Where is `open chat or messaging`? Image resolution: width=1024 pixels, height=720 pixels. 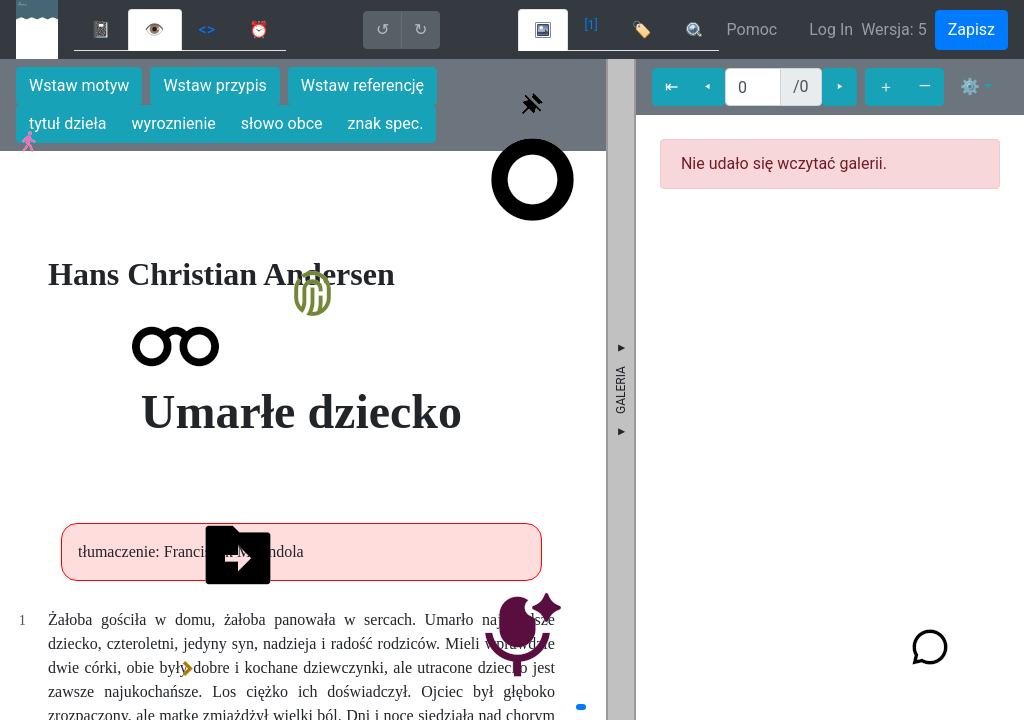
open chat or messaging is located at coordinates (930, 647).